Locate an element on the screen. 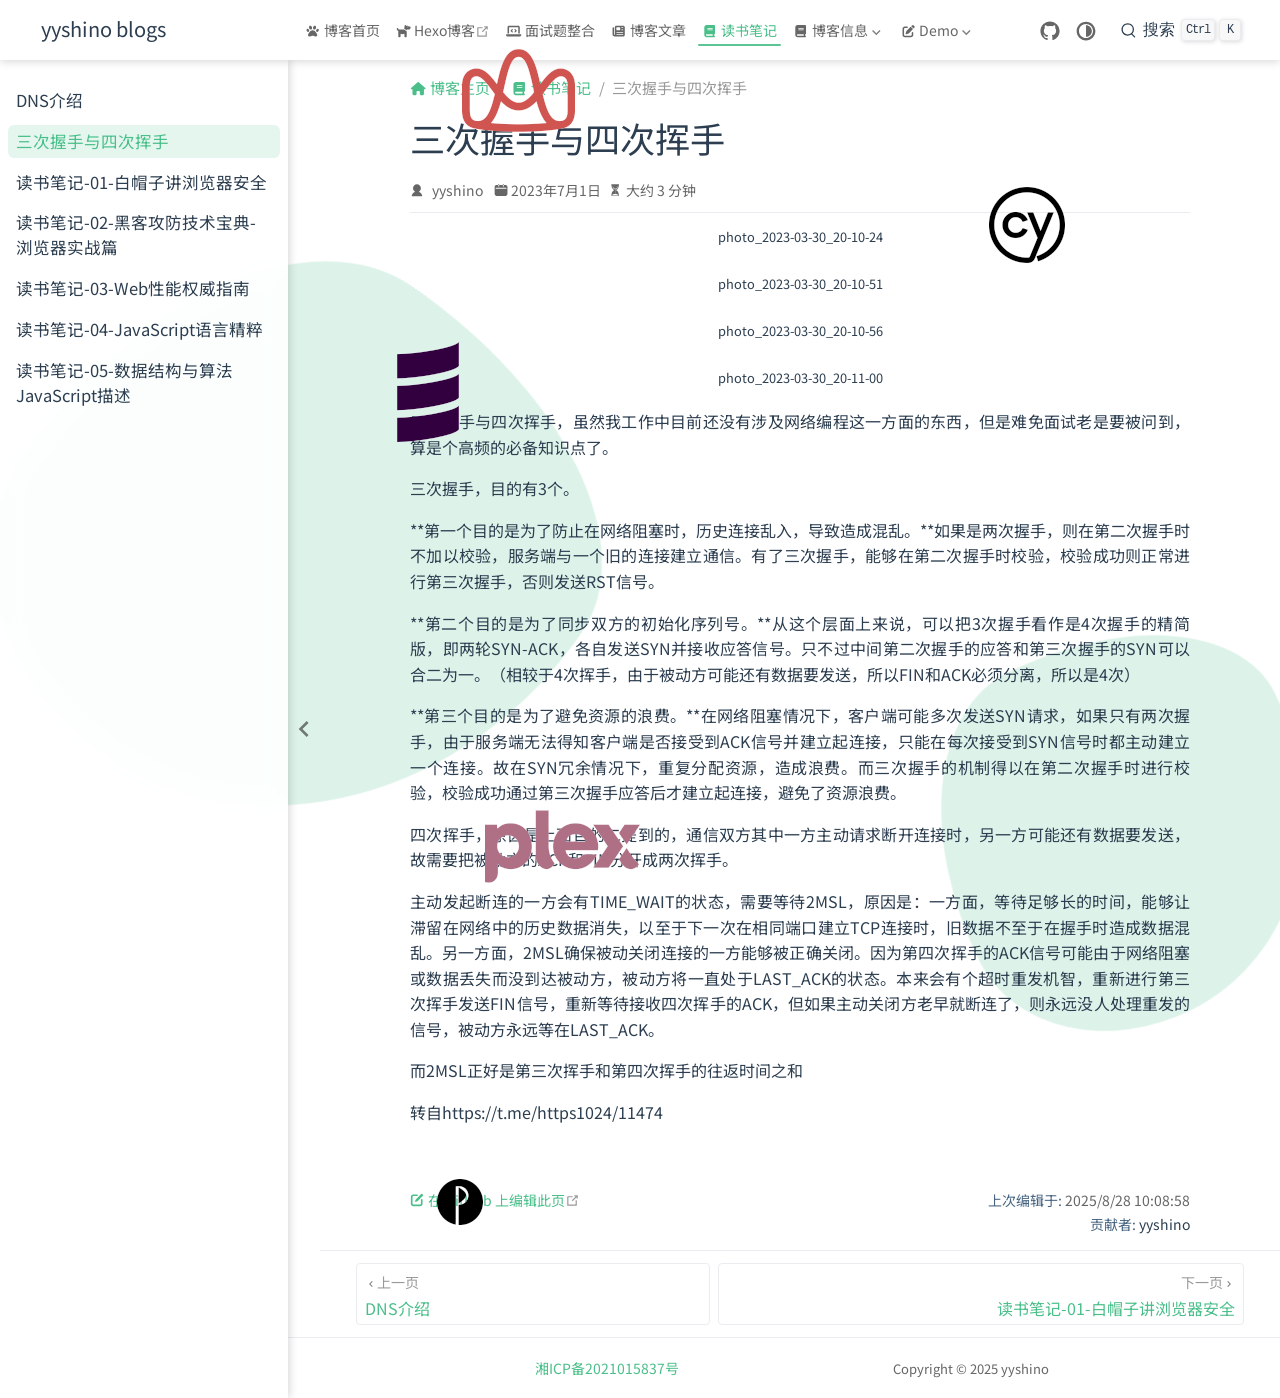  cypress testing framework logo is located at coordinates (1027, 225).